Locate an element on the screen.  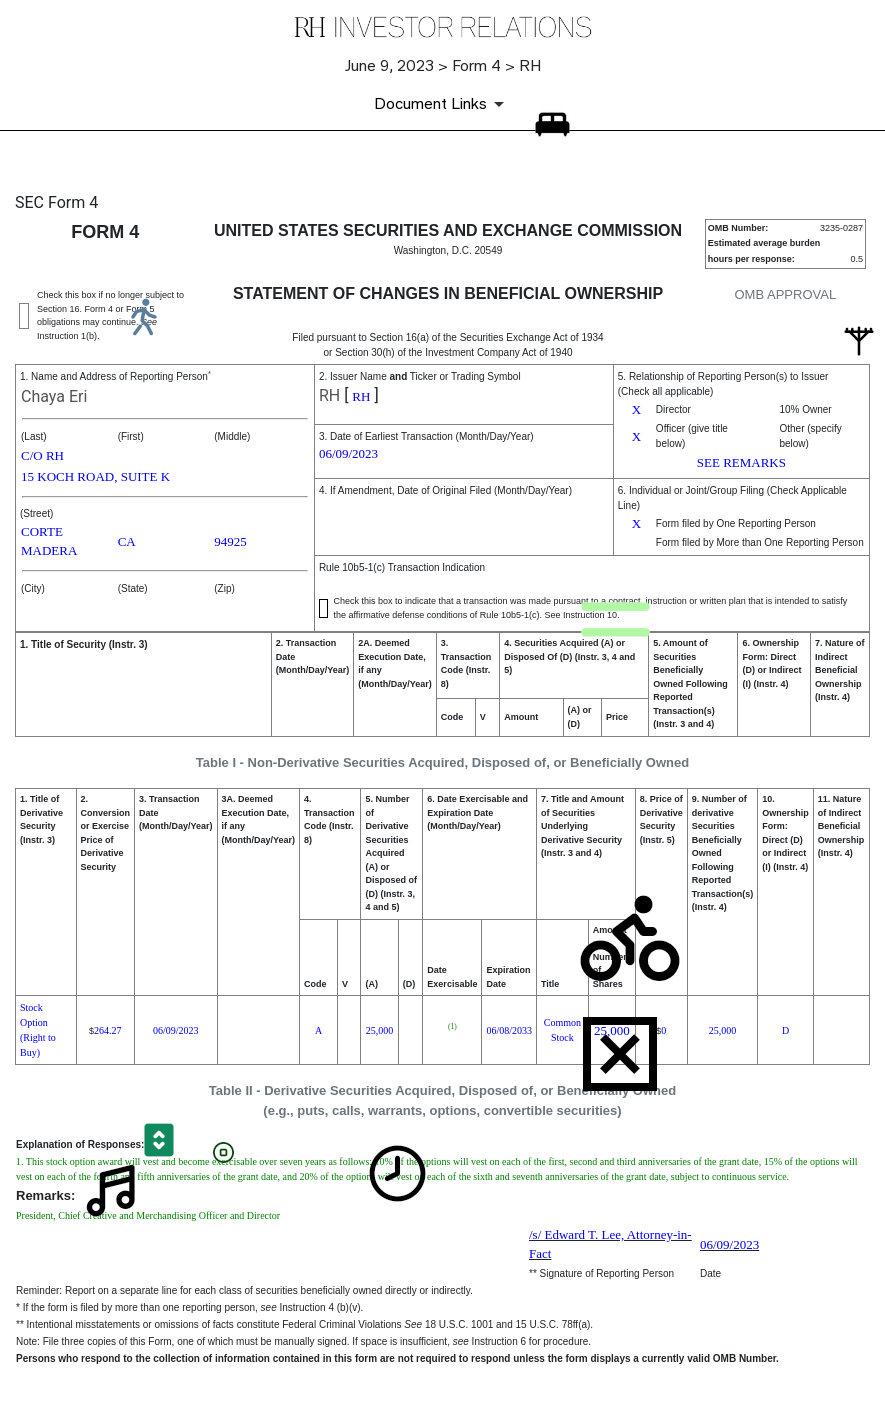
indicates equality or balance between values is located at coordinates (615, 619).